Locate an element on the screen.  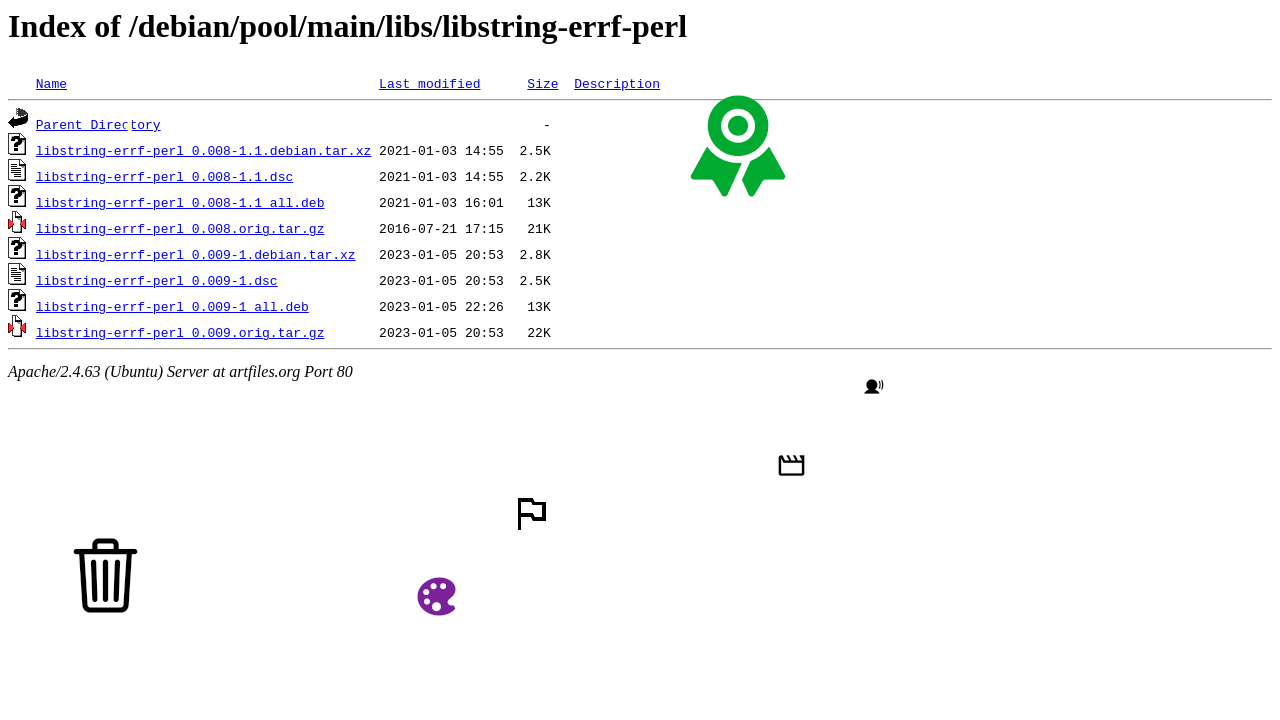
flag or report content is located at coordinates (531, 513).